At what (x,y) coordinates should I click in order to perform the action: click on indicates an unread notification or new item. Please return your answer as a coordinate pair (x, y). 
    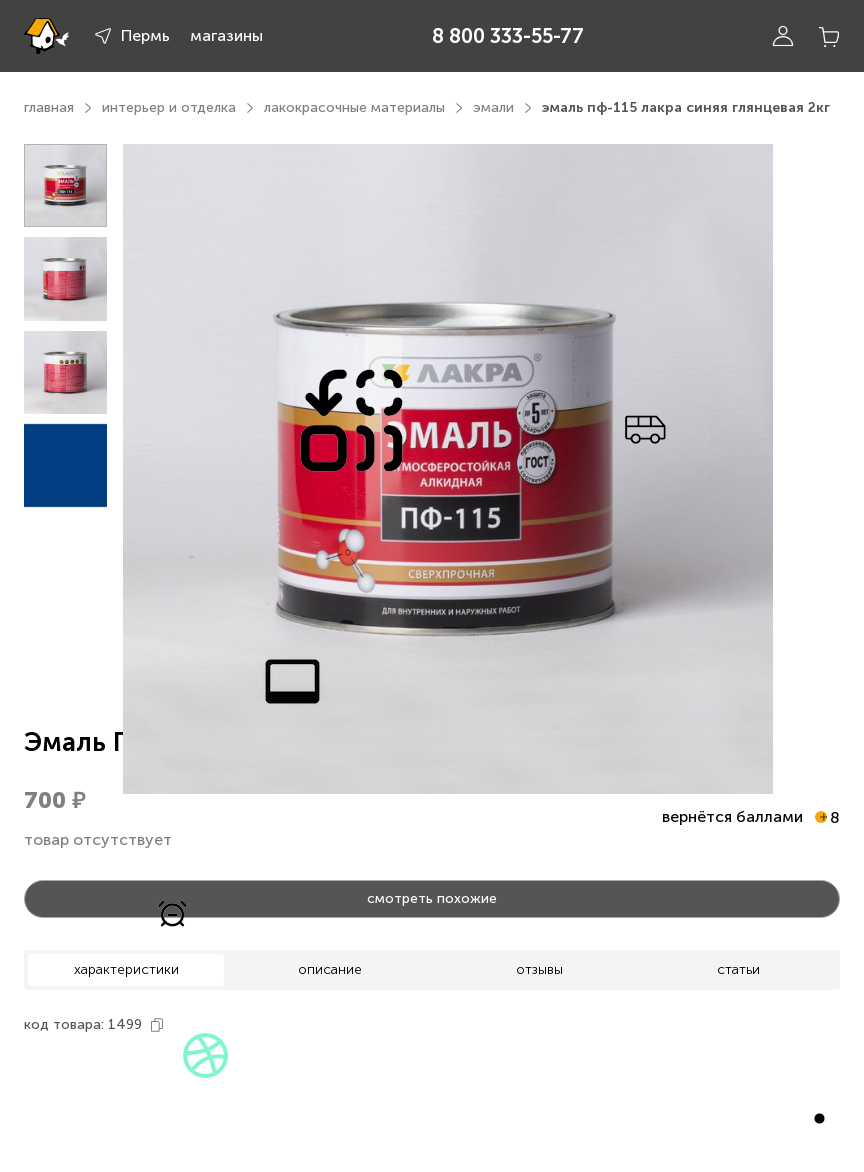
    Looking at the image, I should click on (819, 1118).